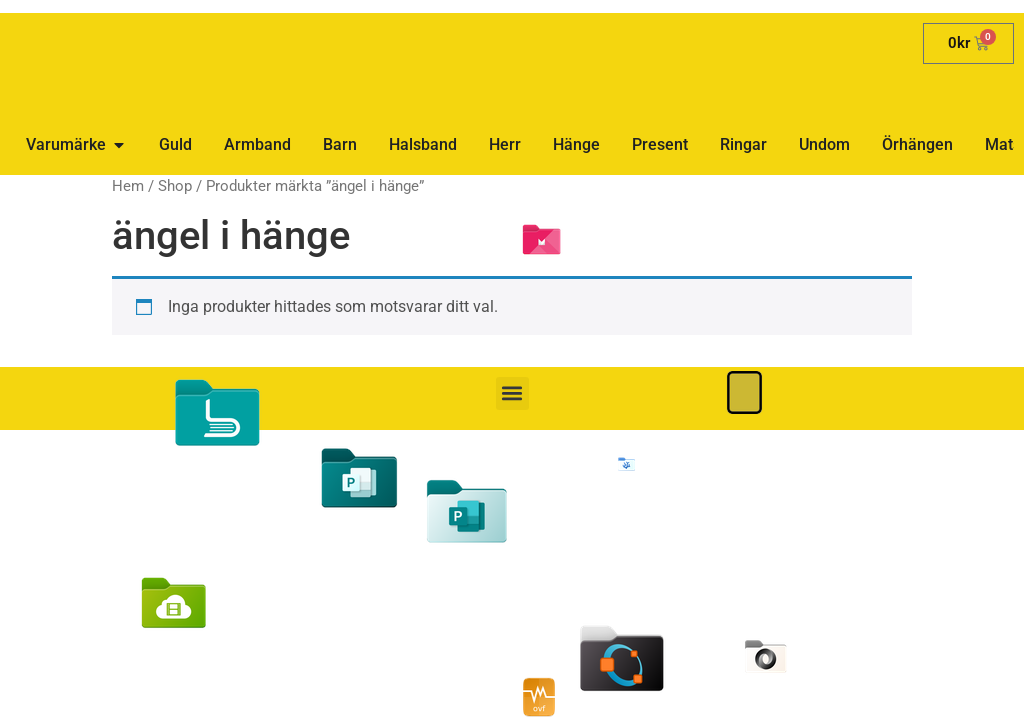 This screenshot has height=720, width=1024. What do you see at coordinates (765, 657) in the screenshot?
I see `open folder containing JSON configuration files` at bounding box center [765, 657].